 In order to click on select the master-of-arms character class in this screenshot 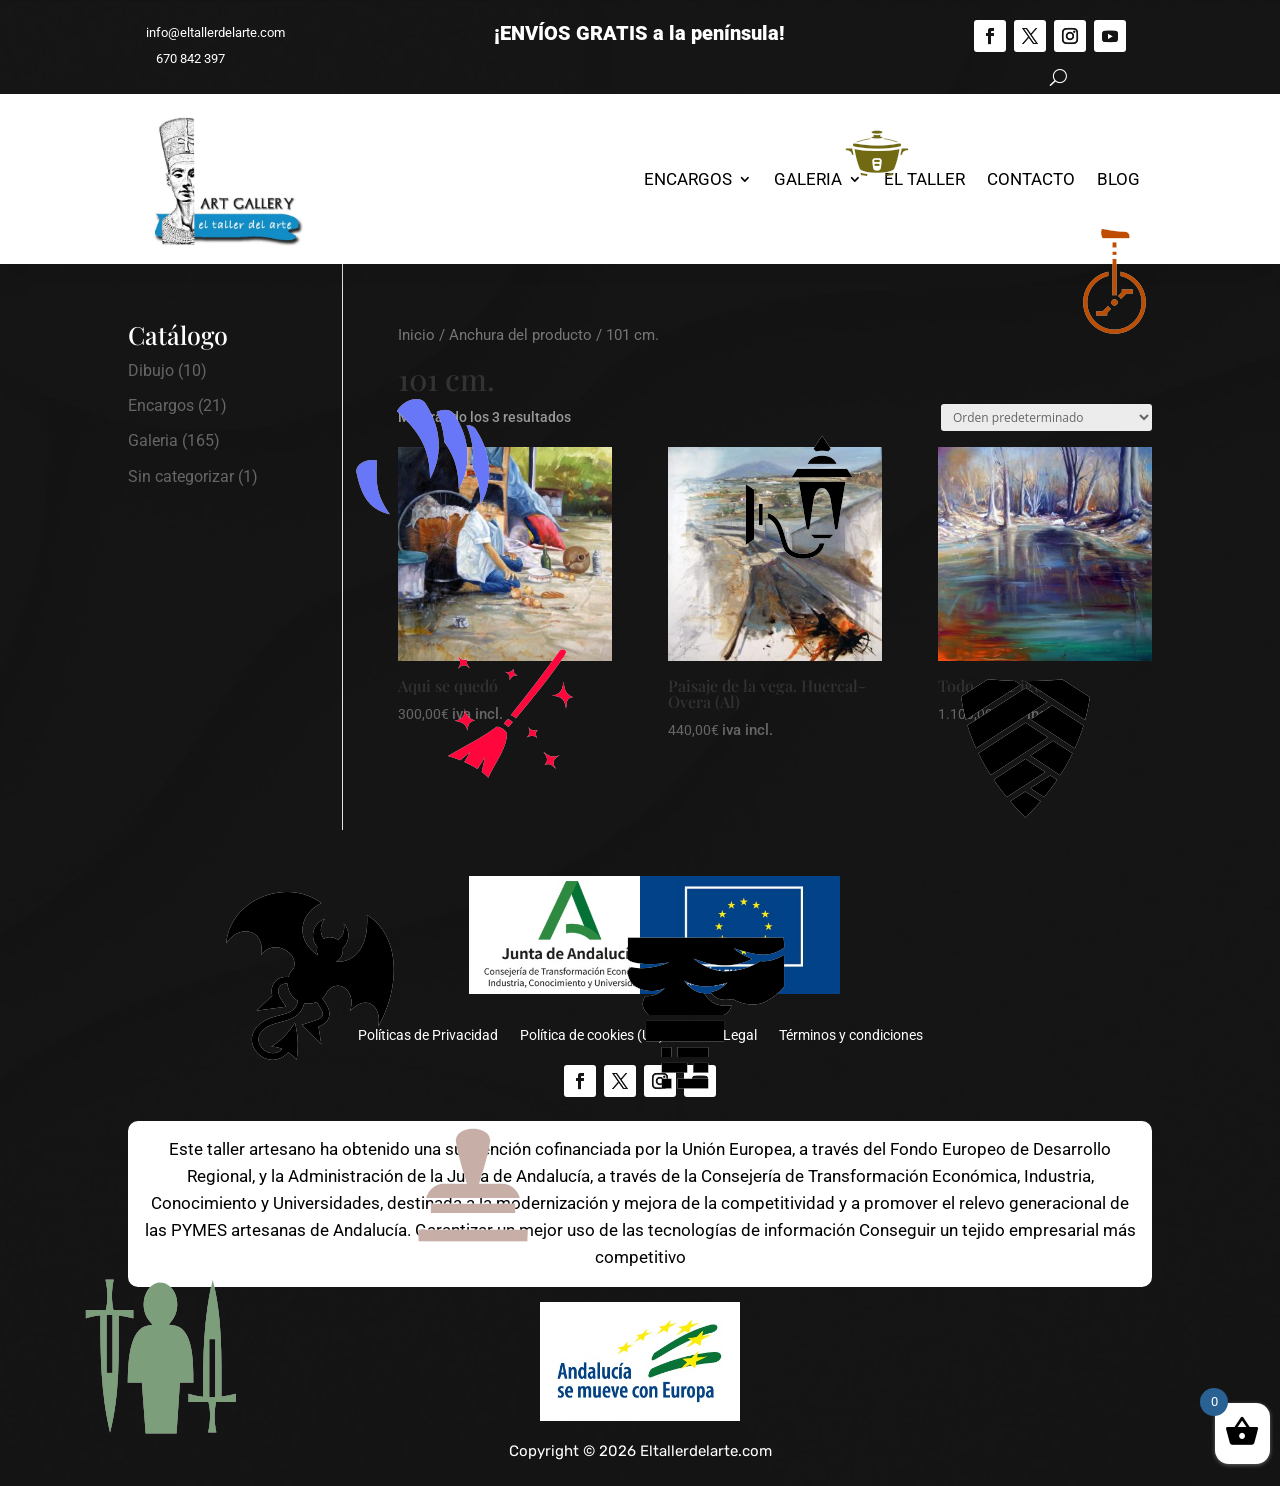, I will do `click(159, 1357)`.